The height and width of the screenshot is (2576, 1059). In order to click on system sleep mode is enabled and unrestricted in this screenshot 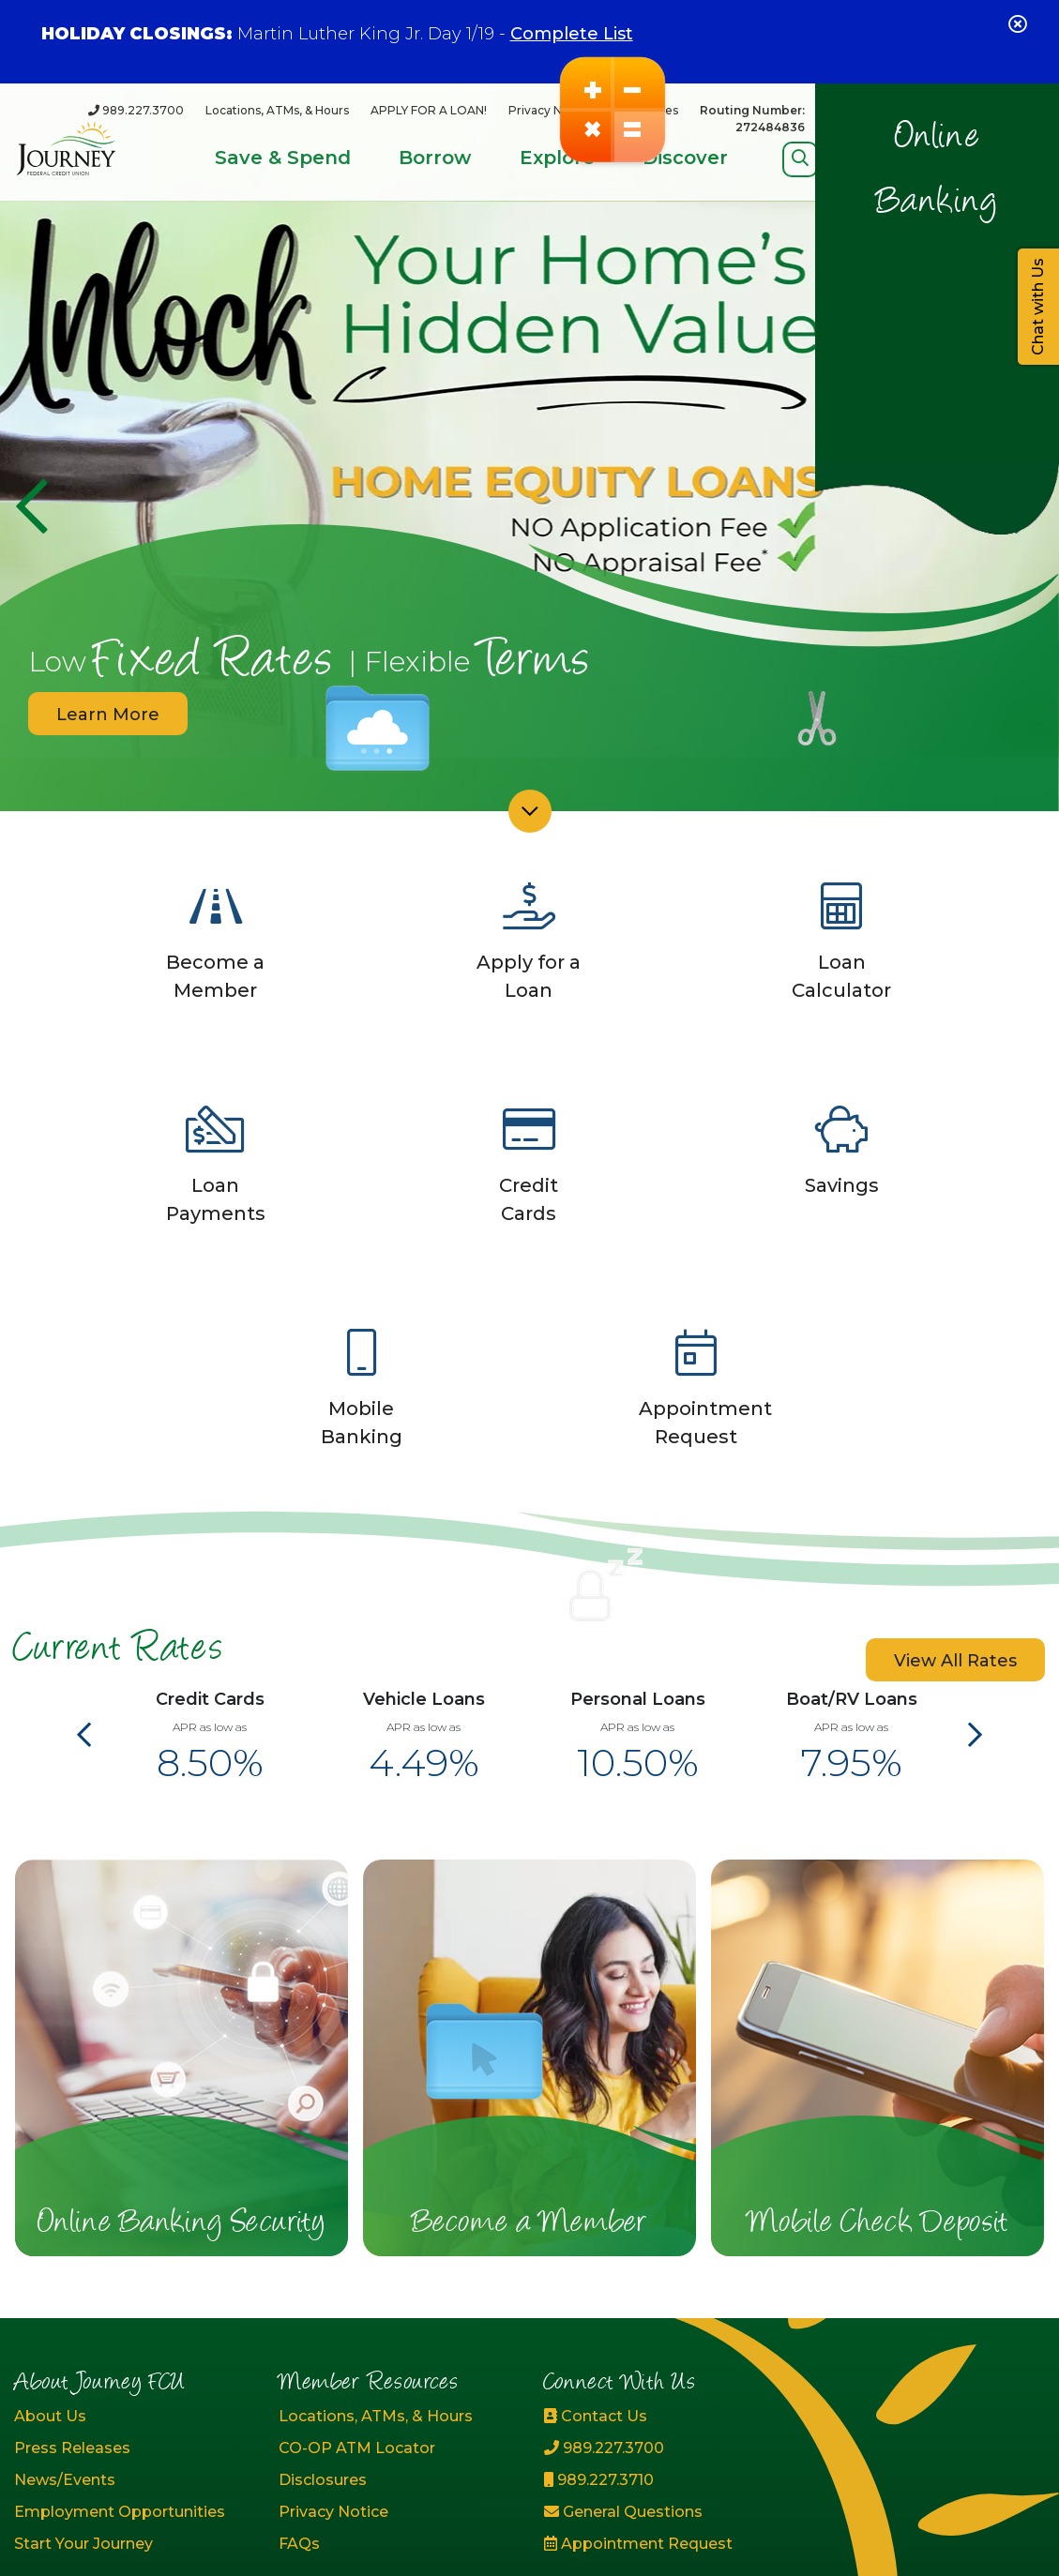, I will do `click(606, 1585)`.